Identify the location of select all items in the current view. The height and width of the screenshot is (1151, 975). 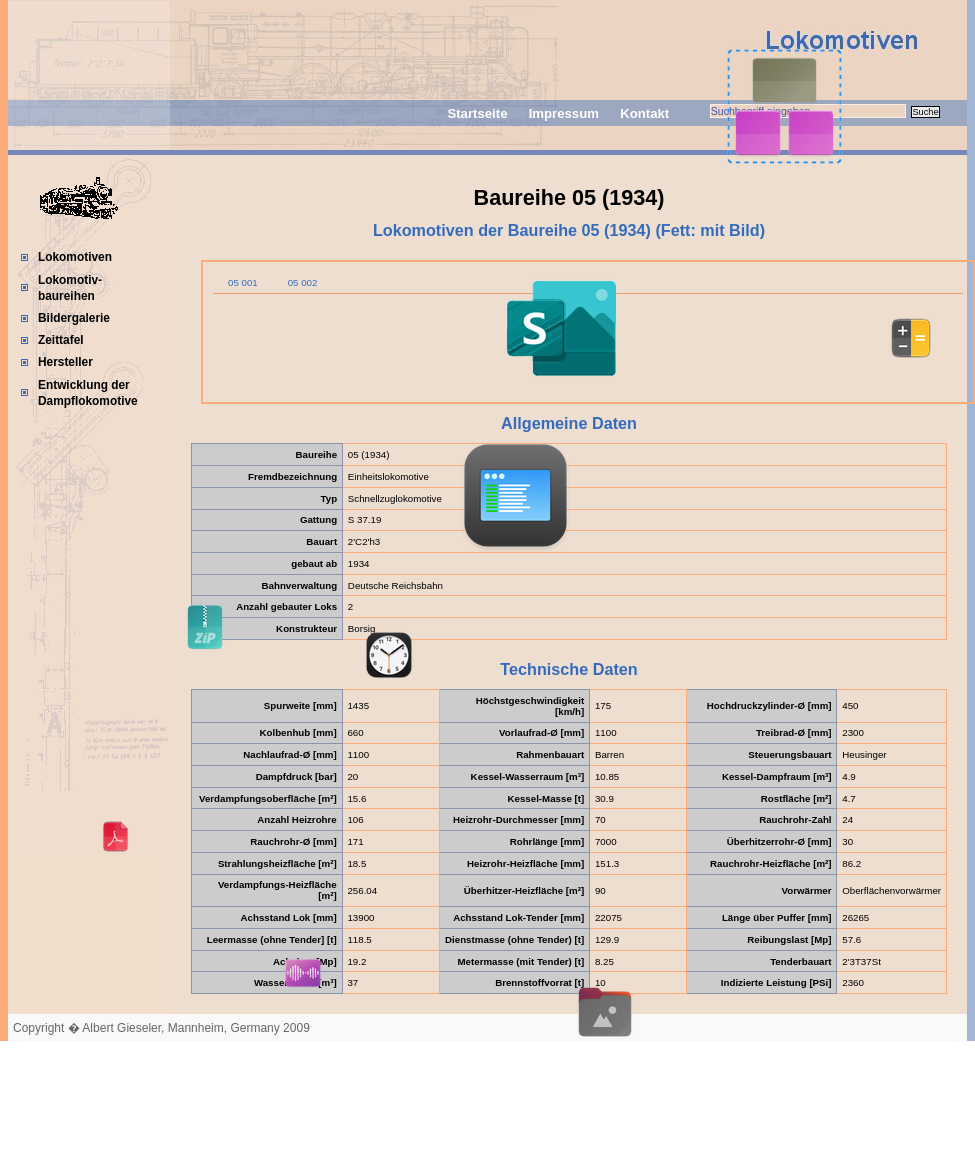
(784, 106).